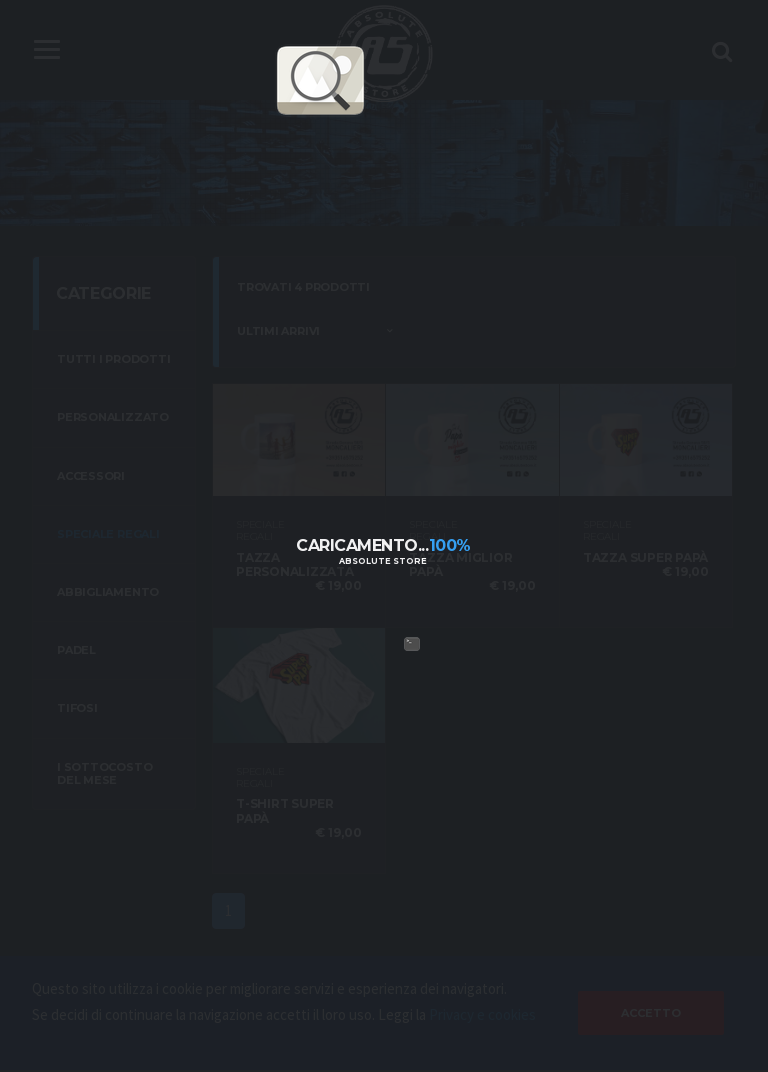 The height and width of the screenshot is (1072, 768). What do you see at coordinates (320, 80) in the screenshot?
I see `open eye of mate image viewer application` at bounding box center [320, 80].